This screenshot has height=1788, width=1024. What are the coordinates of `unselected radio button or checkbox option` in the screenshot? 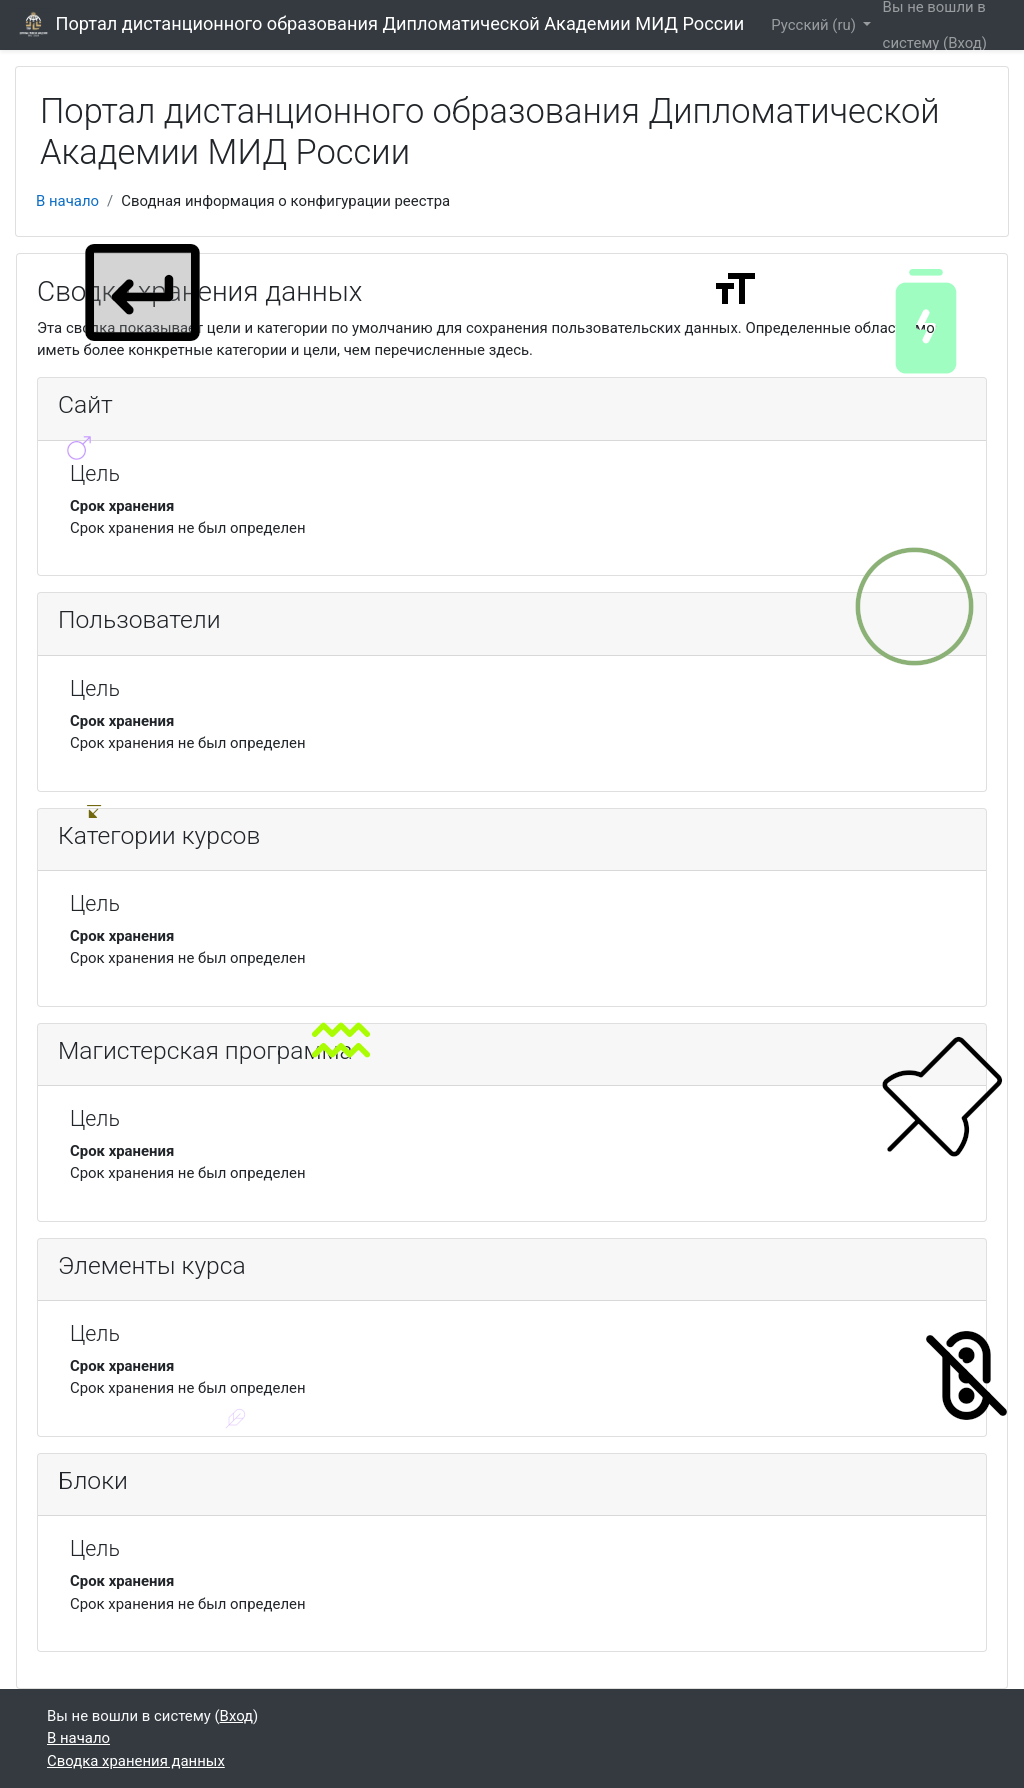 It's located at (914, 606).